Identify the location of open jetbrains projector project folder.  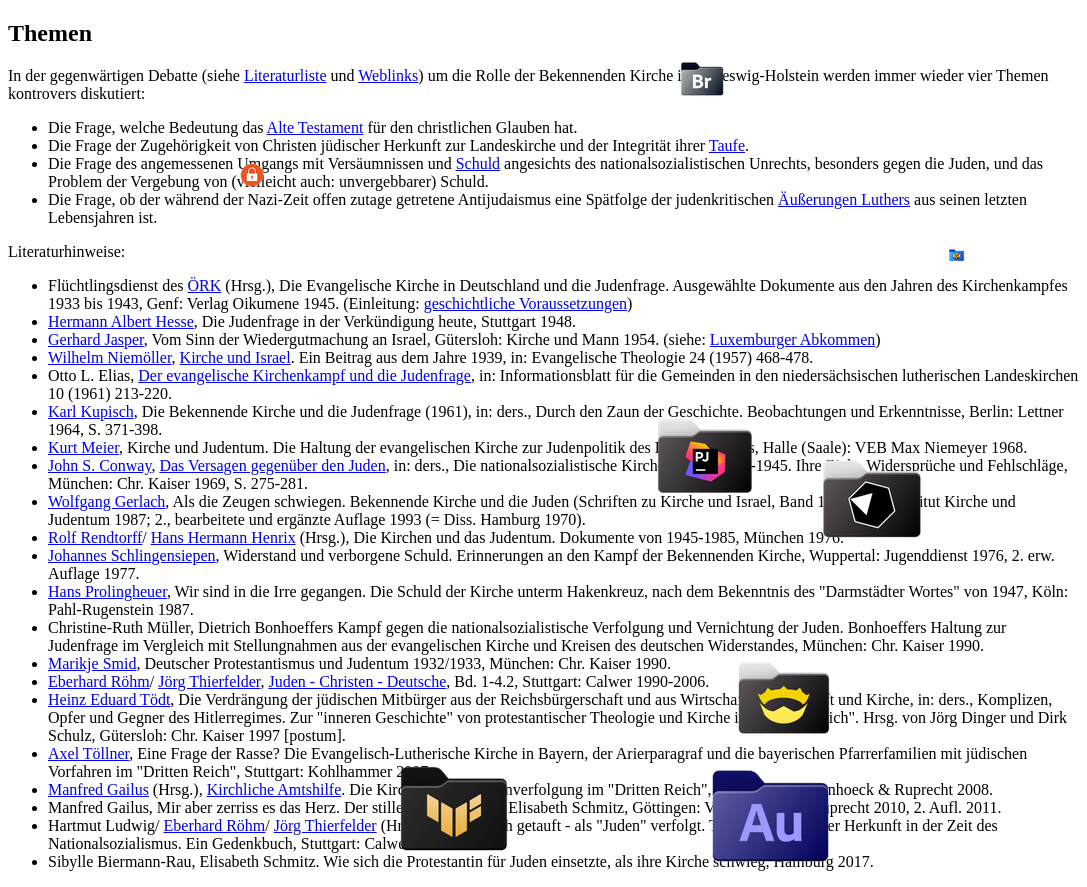
(704, 458).